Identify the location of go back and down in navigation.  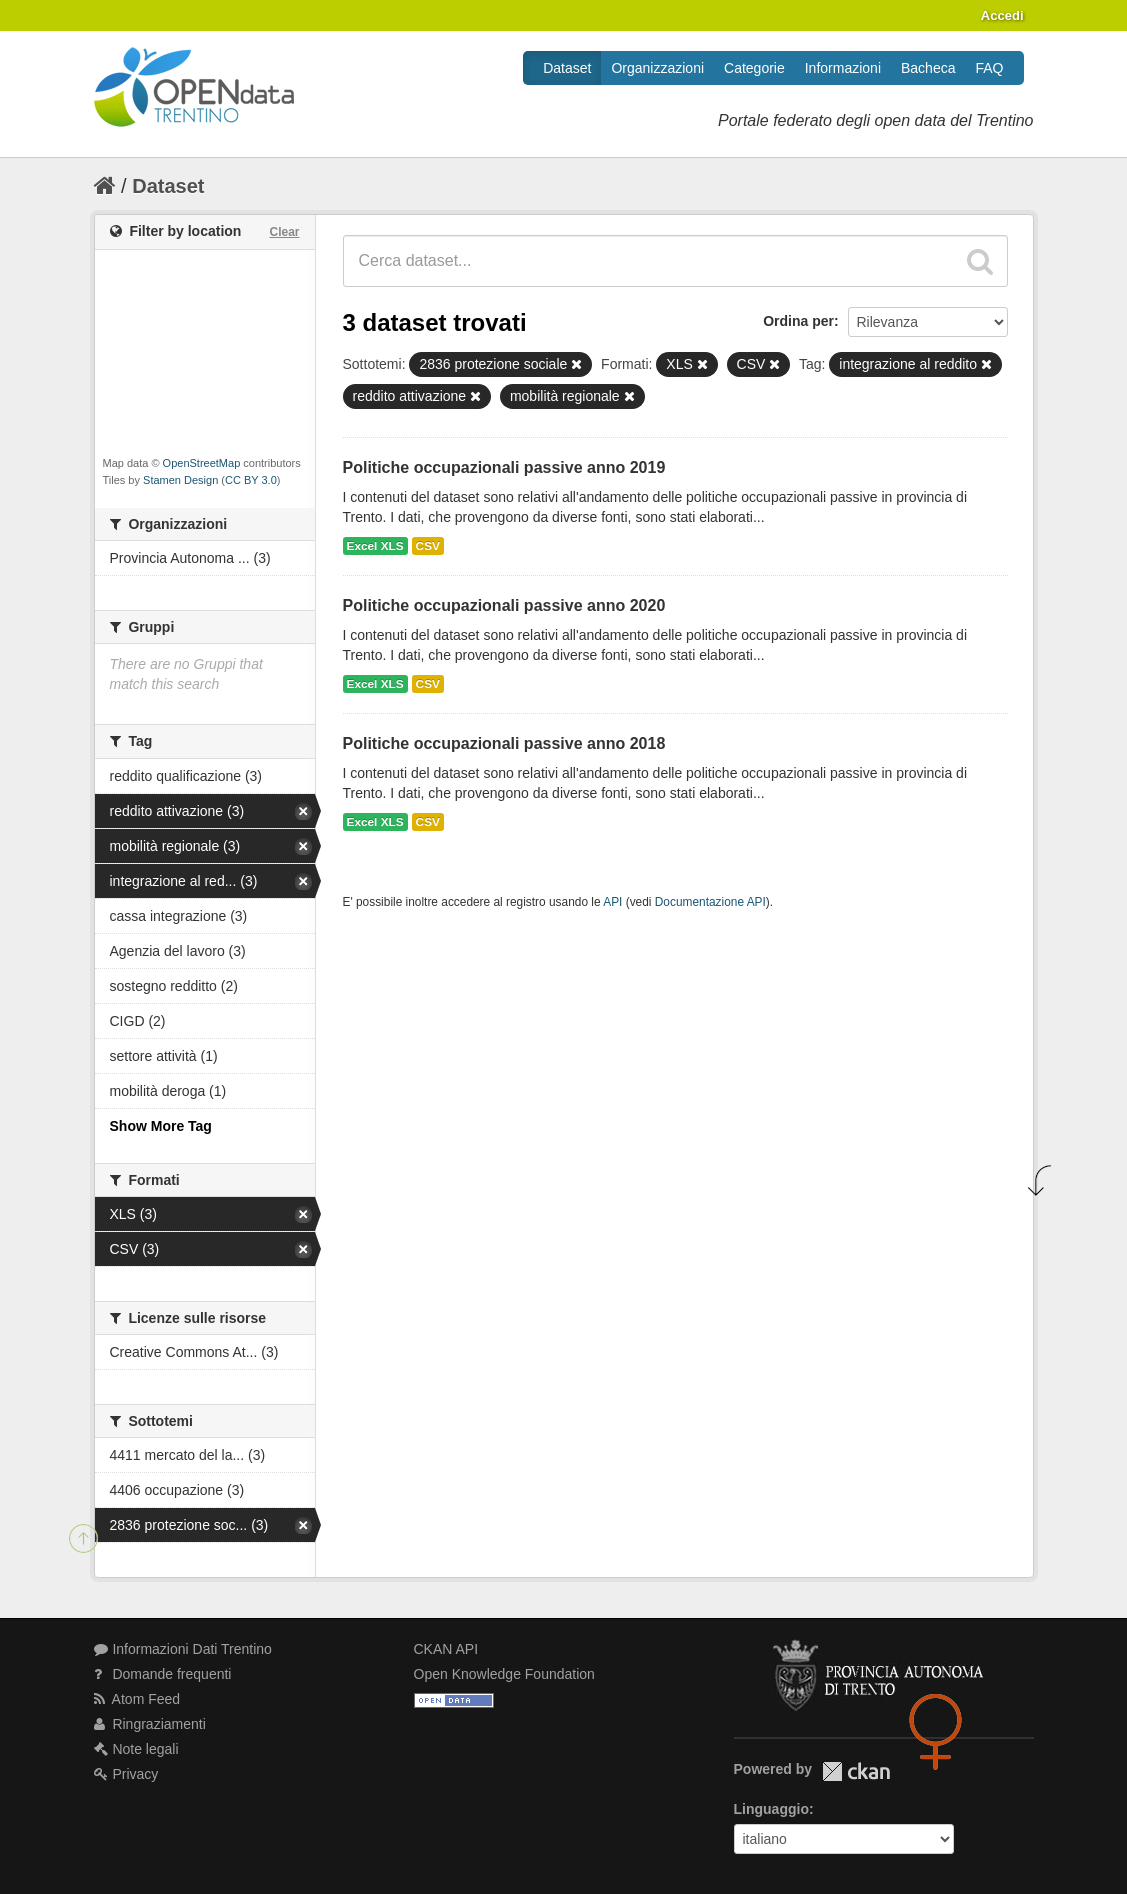
(1039, 1180).